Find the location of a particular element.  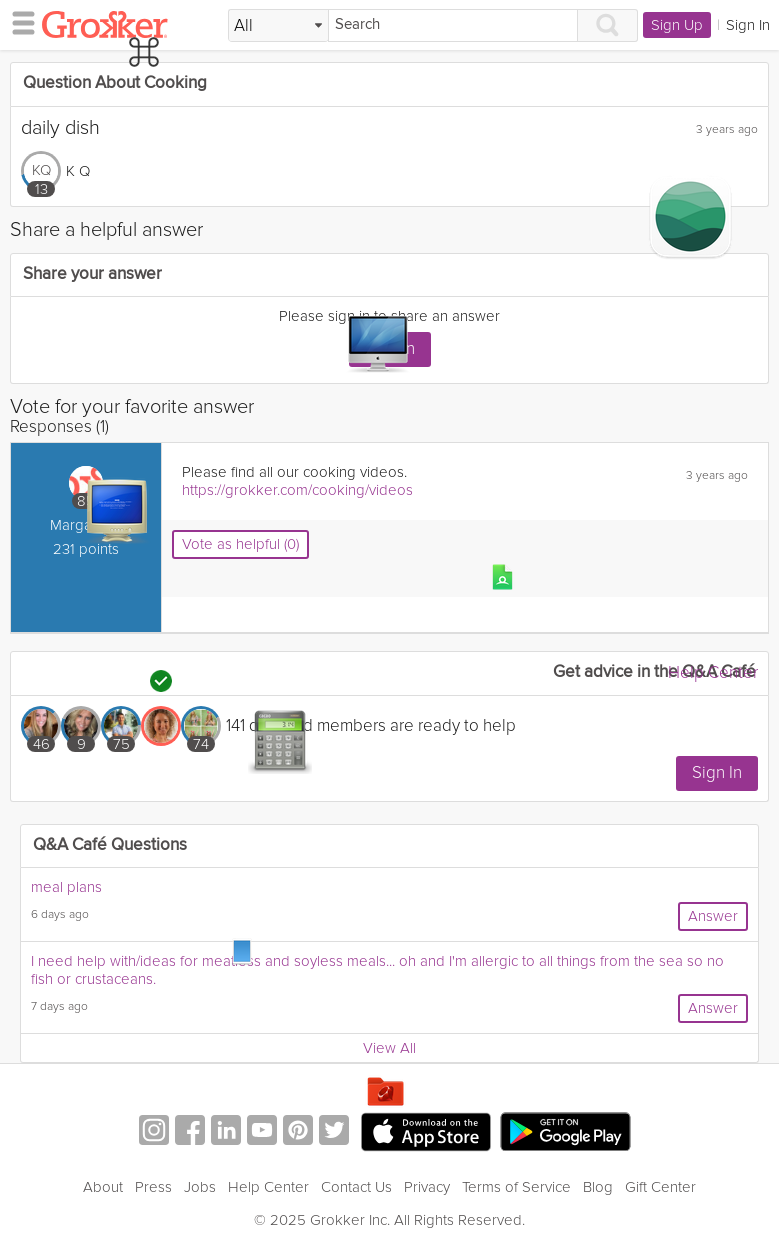

iPad Air 2 device with cellular connectivity is located at coordinates (242, 951).